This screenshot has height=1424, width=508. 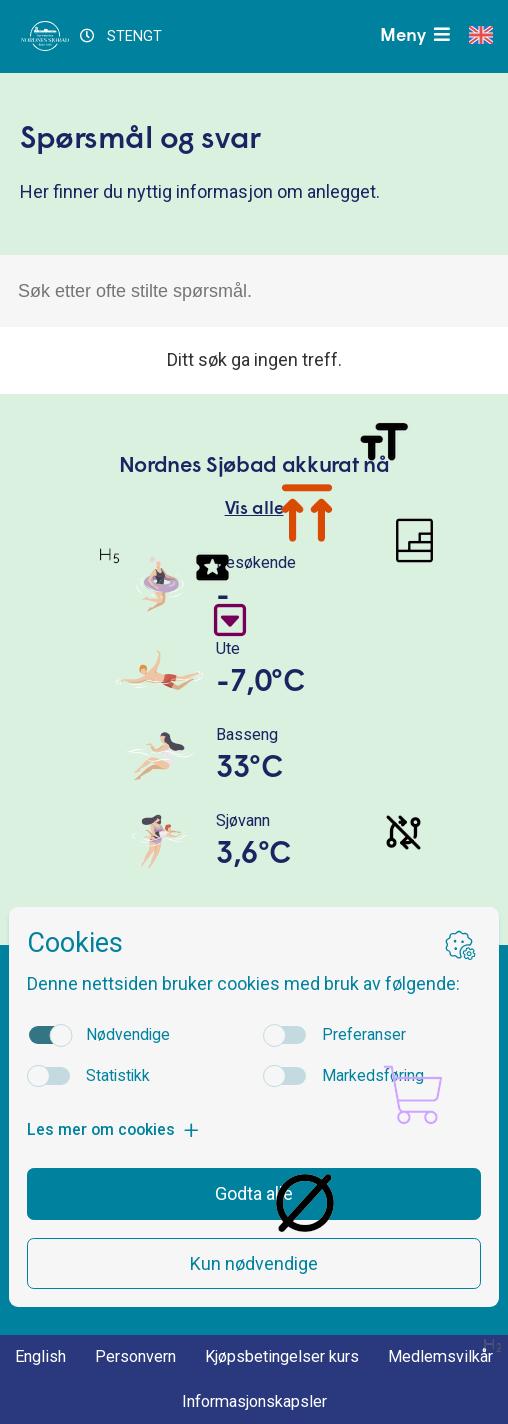 I want to click on format text as heading level 2, so click(x=492, y=1345).